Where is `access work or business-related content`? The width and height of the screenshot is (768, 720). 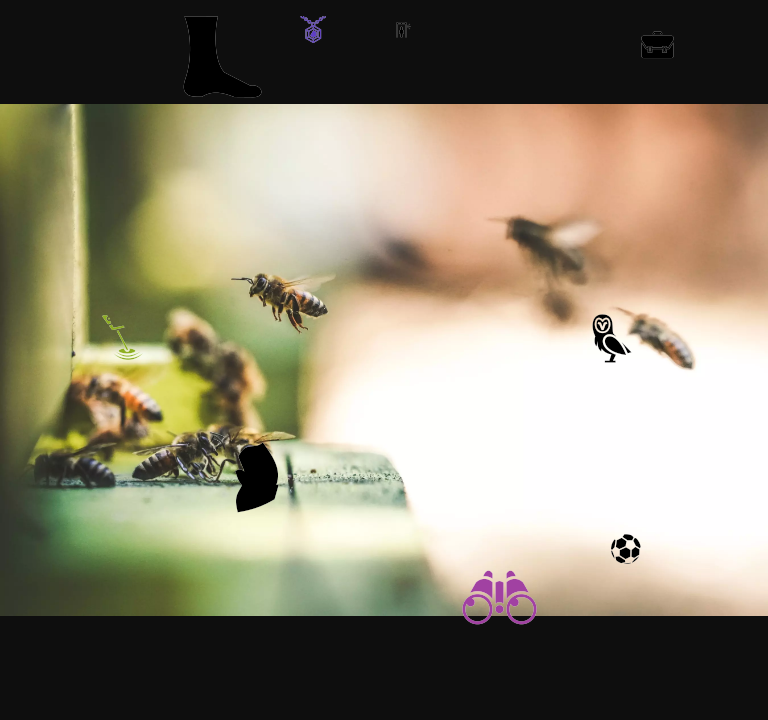 access work or business-related content is located at coordinates (657, 45).